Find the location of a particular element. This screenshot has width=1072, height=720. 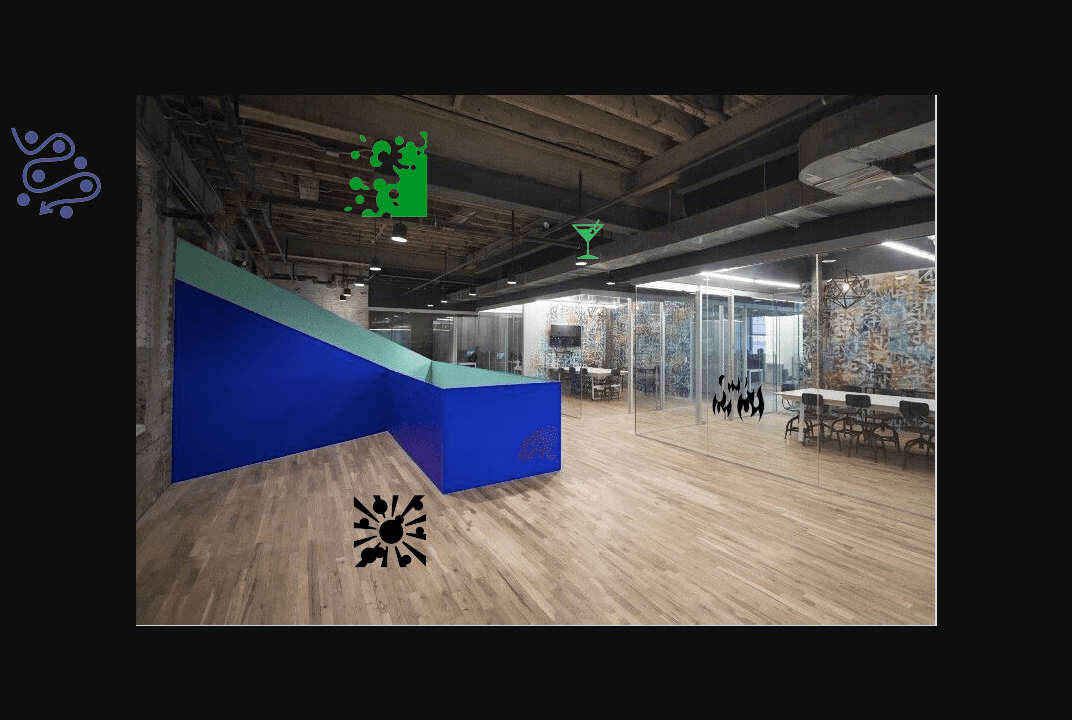

access bar or cocktail menu is located at coordinates (588, 239).